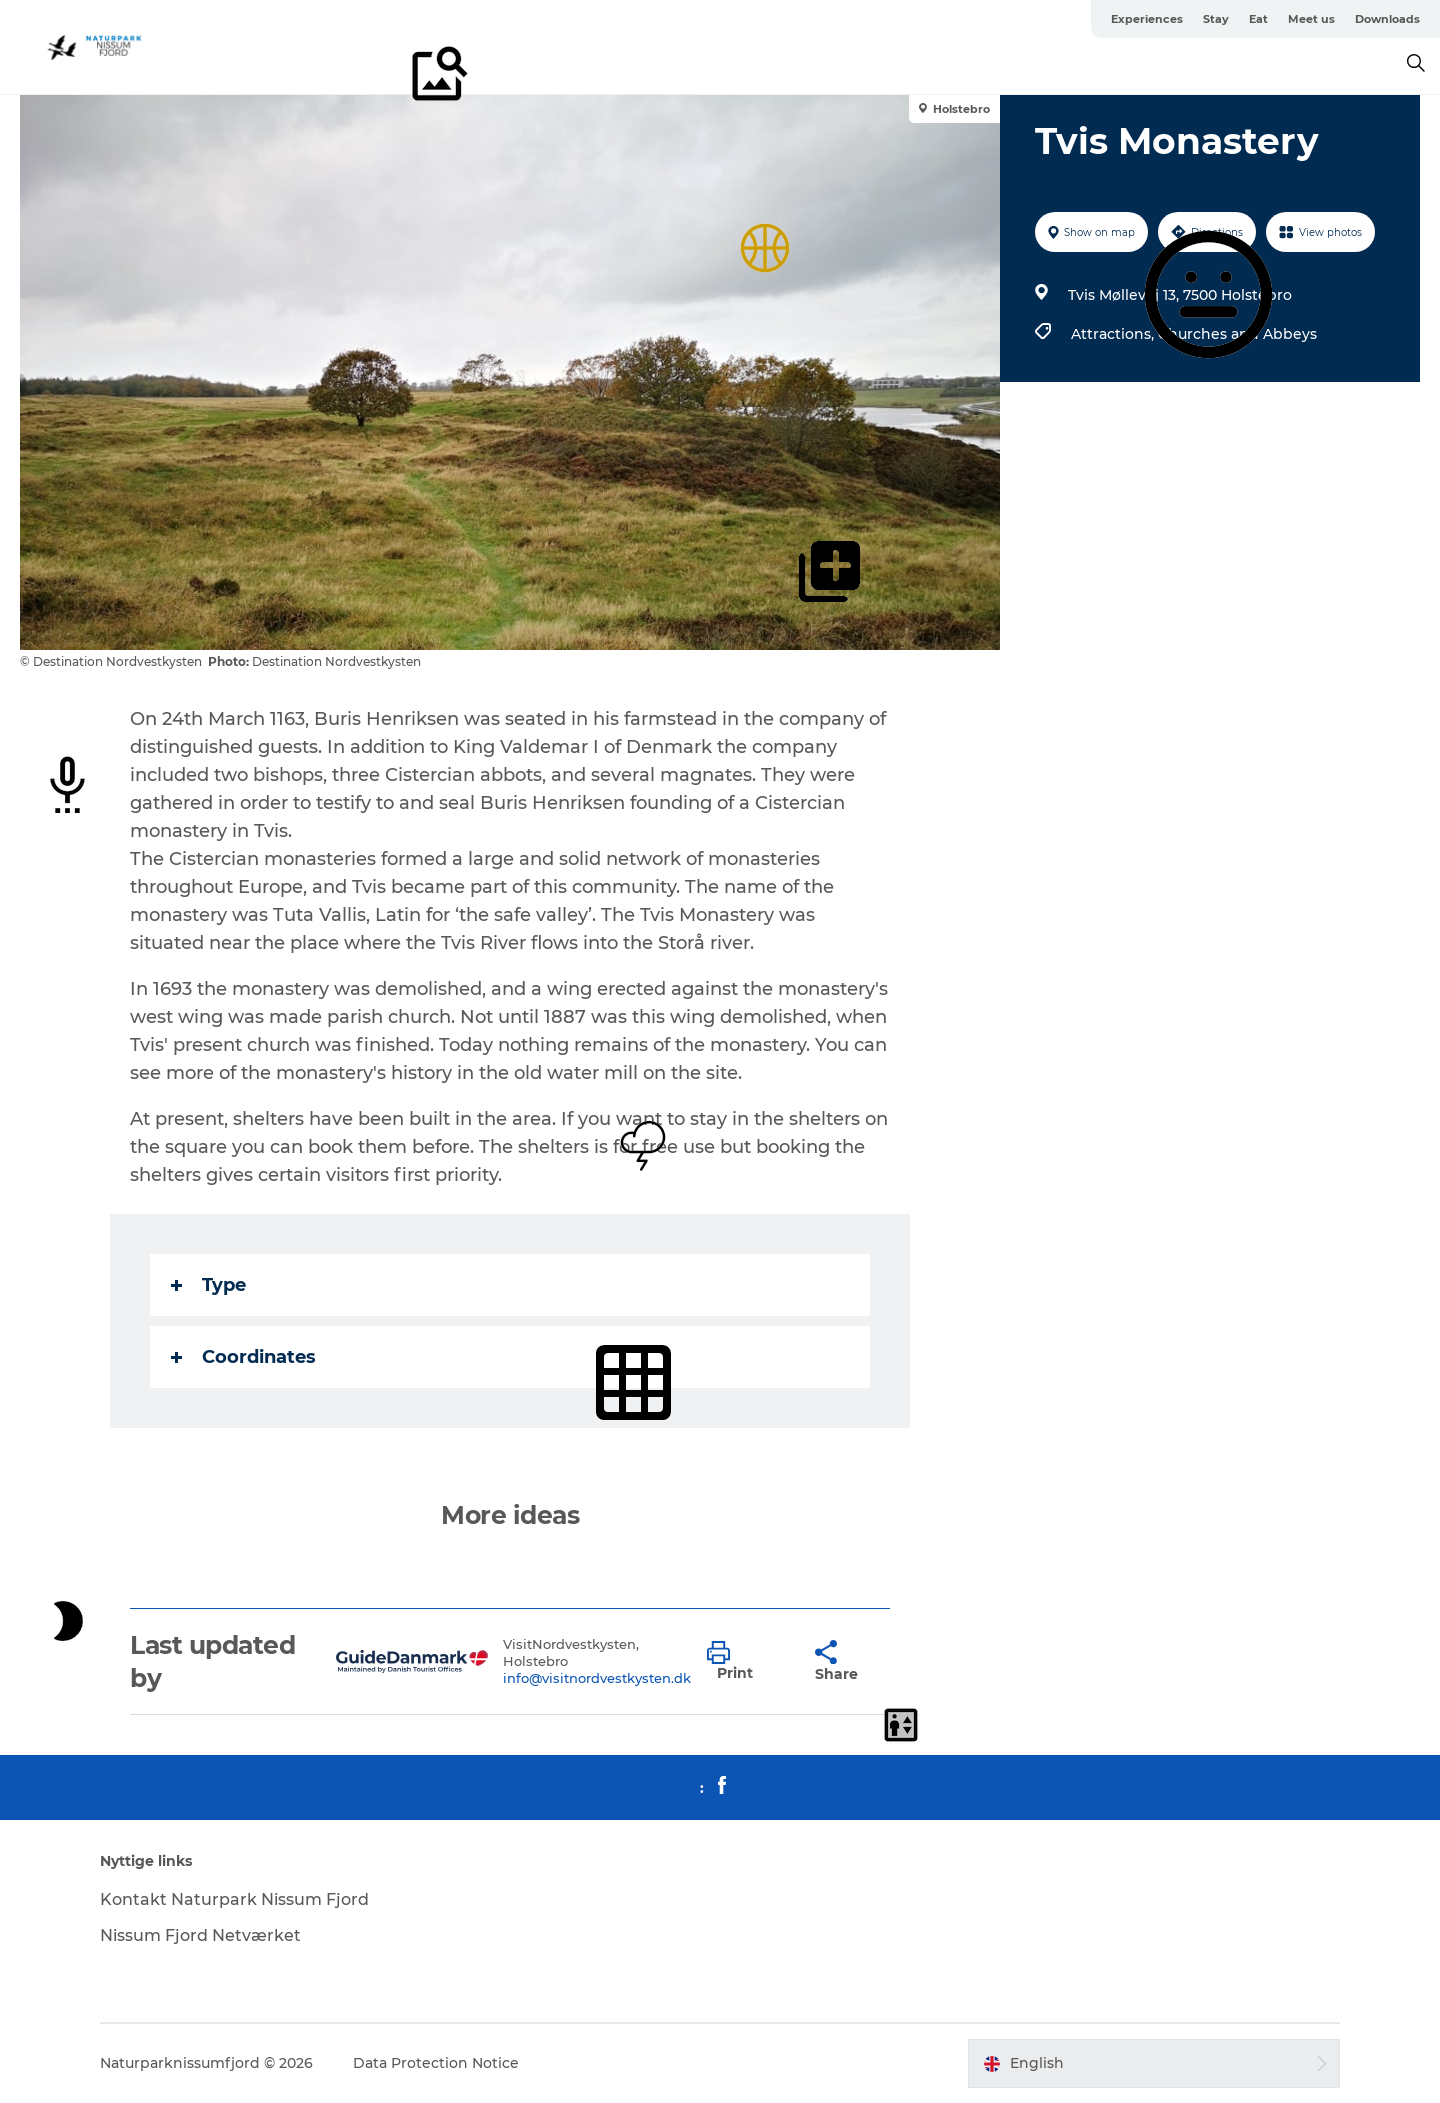  Describe the element at coordinates (633, 1382) in the screenshot. I see `toggle grid view layout` at that location.